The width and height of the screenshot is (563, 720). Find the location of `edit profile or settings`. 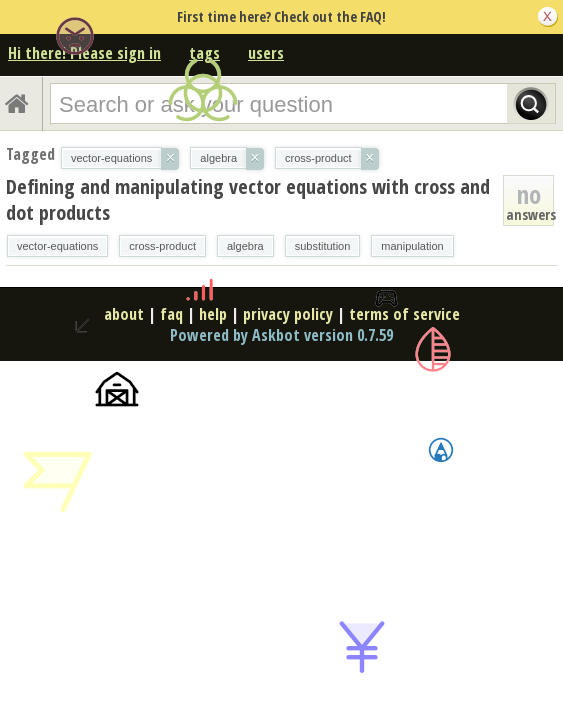

edit profile or settings is located at coordinates (441, 450).